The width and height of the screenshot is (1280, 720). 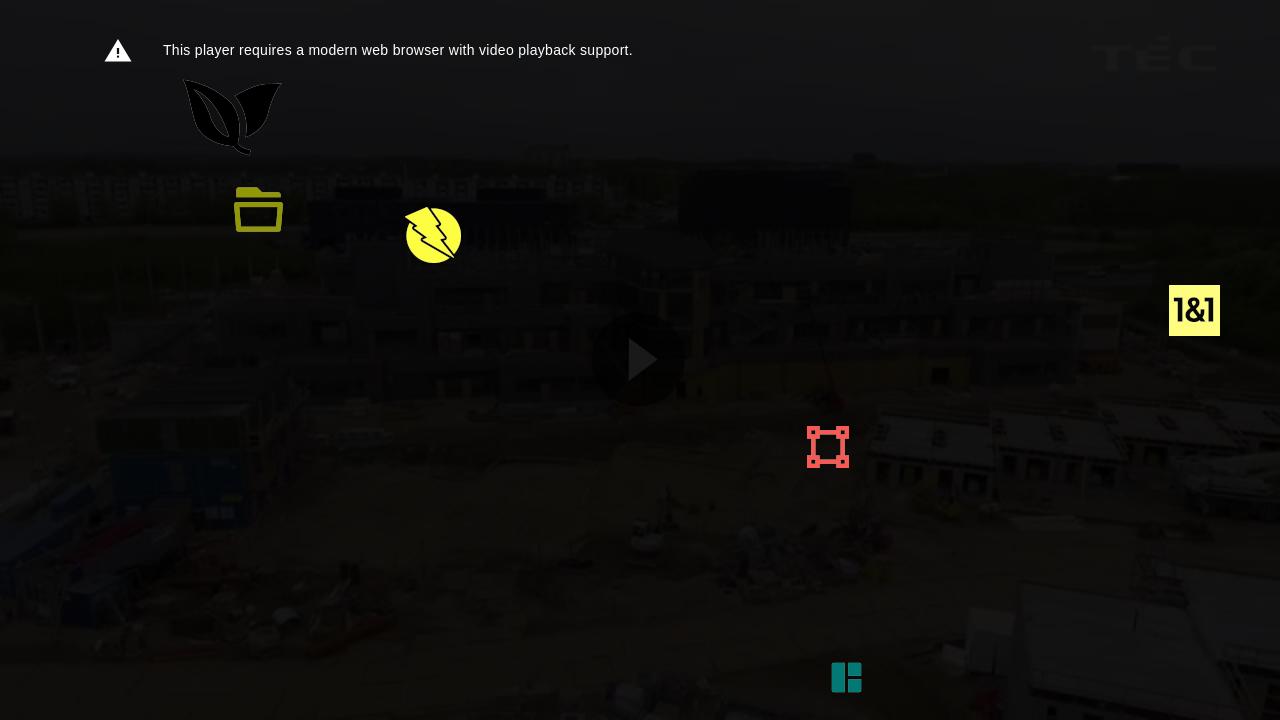 I want to click on switch to grid layout view, so click(x=846, y=677).